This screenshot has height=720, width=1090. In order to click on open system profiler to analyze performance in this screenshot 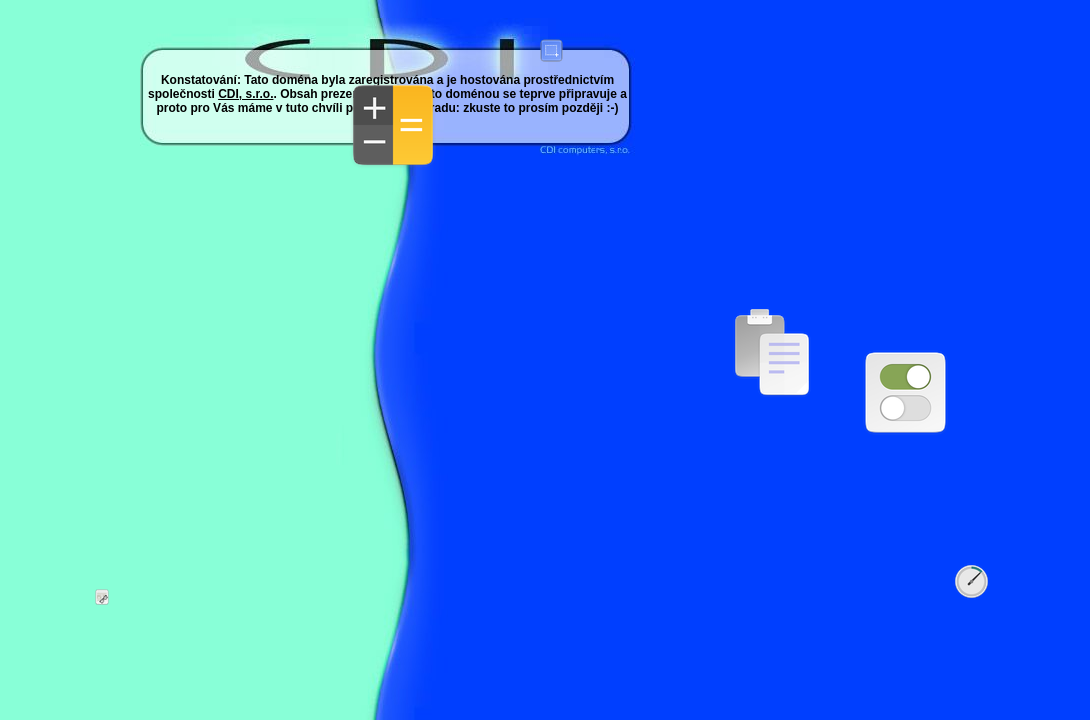, I will do `click(971, 581)`.